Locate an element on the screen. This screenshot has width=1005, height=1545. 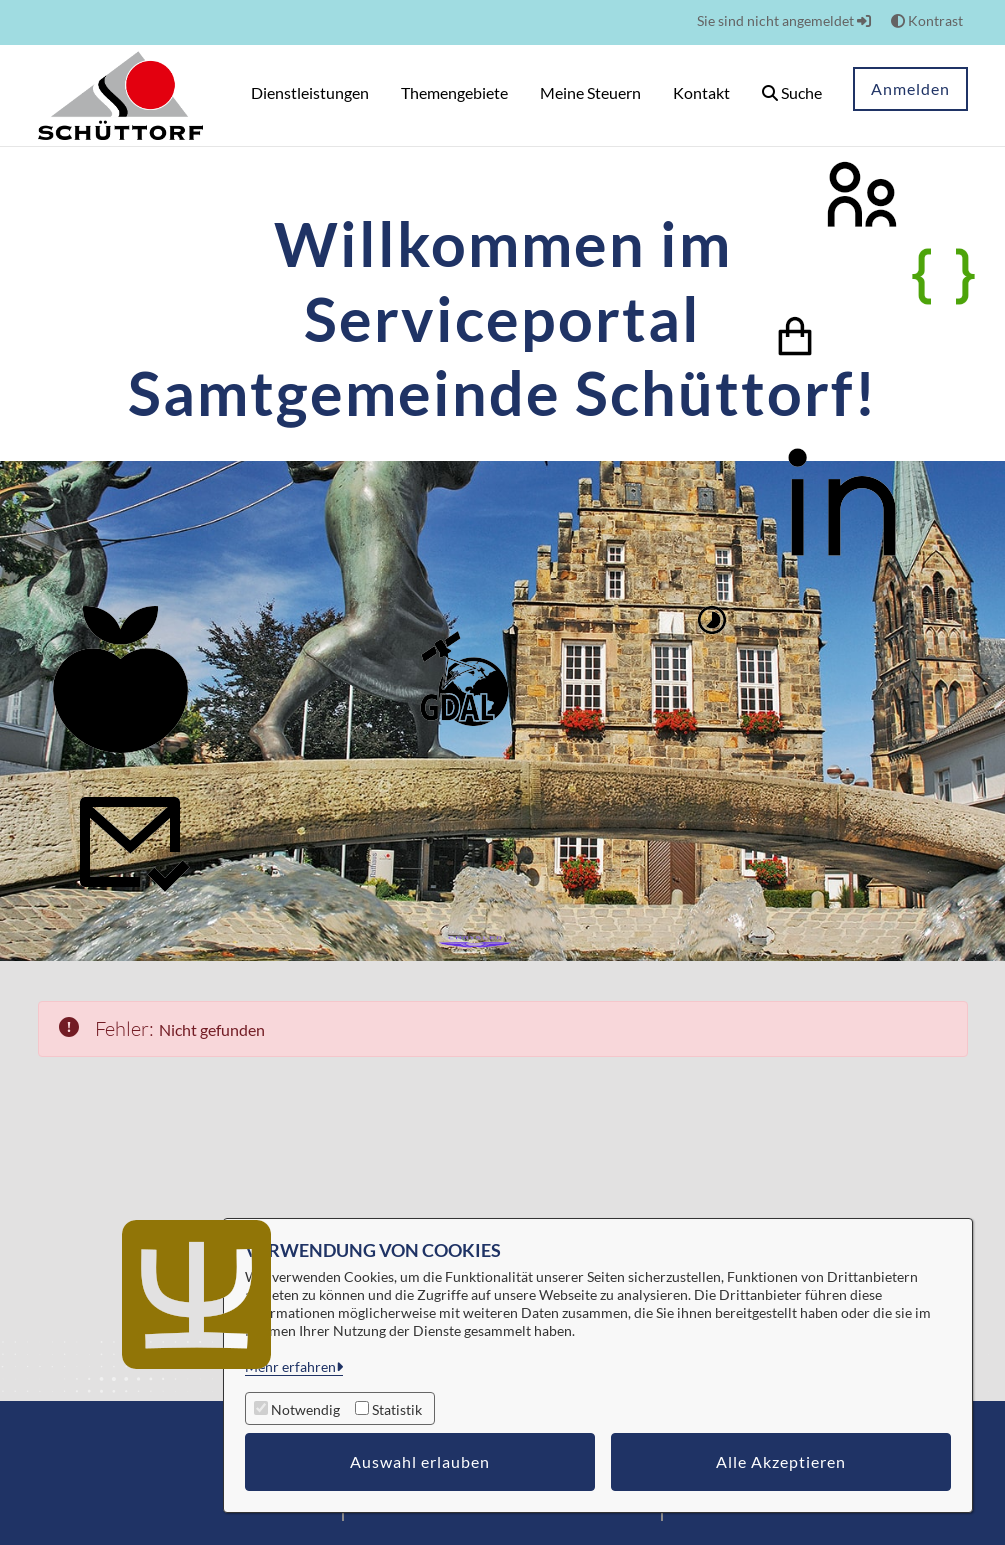
chrysler brand logo is located at coordinates (475, 942).